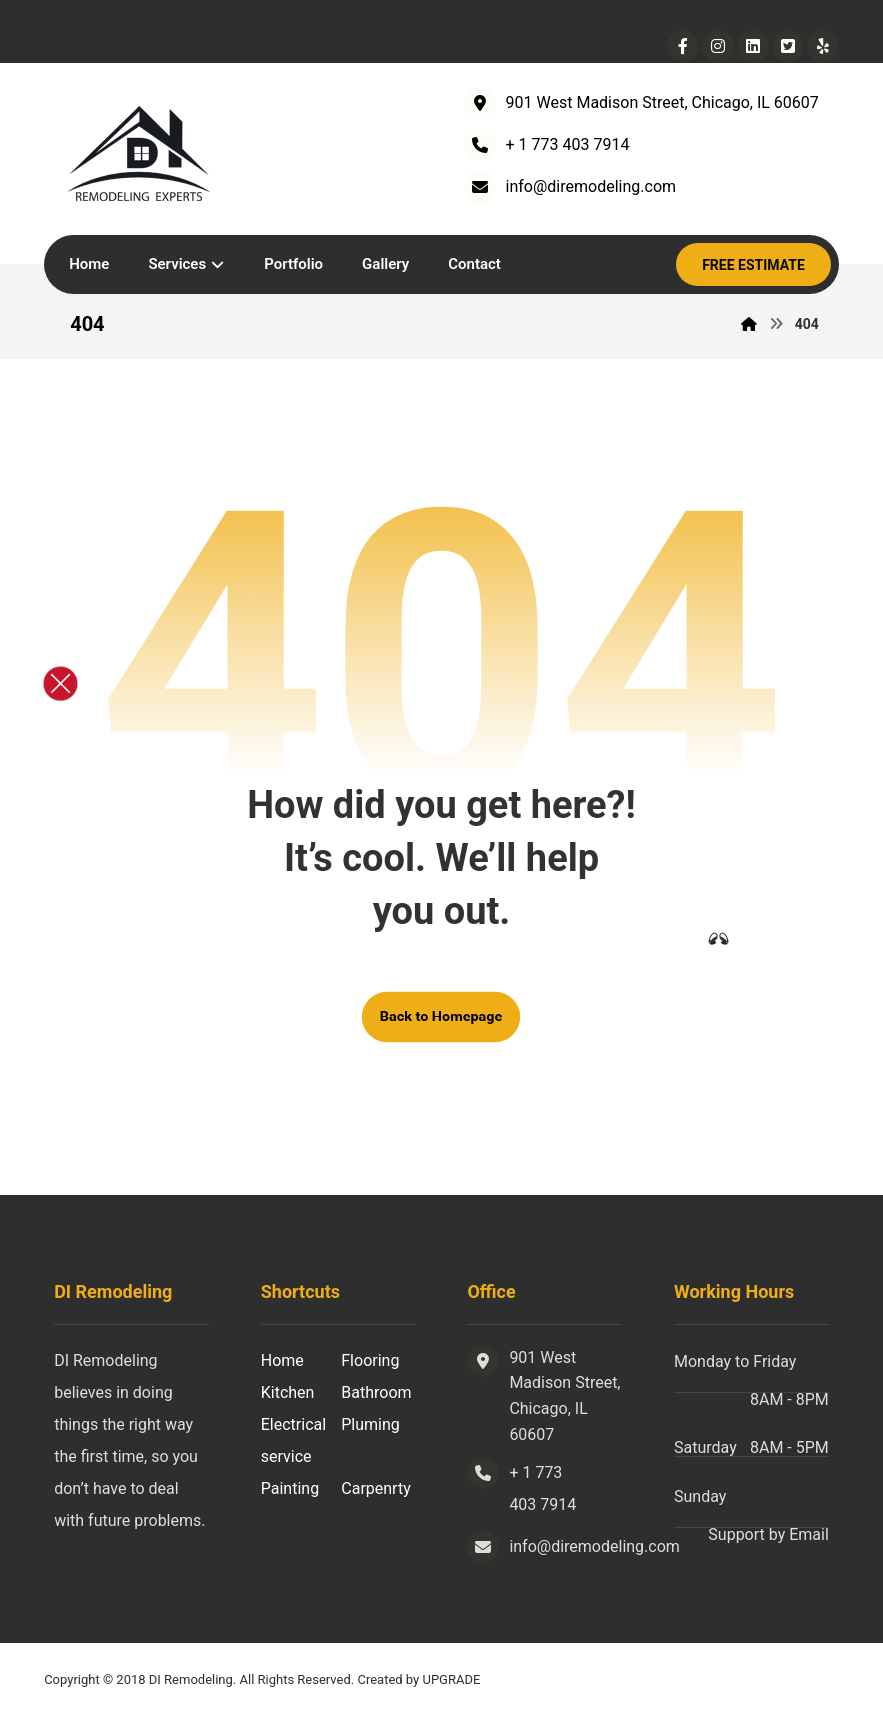 The height and width of the screenshot is (1715, 883). What do you see at coordinates (60, 683) in the screenshot?
I see `indicates a sync error with a shared file or folder` at bounding box center [60, 683].